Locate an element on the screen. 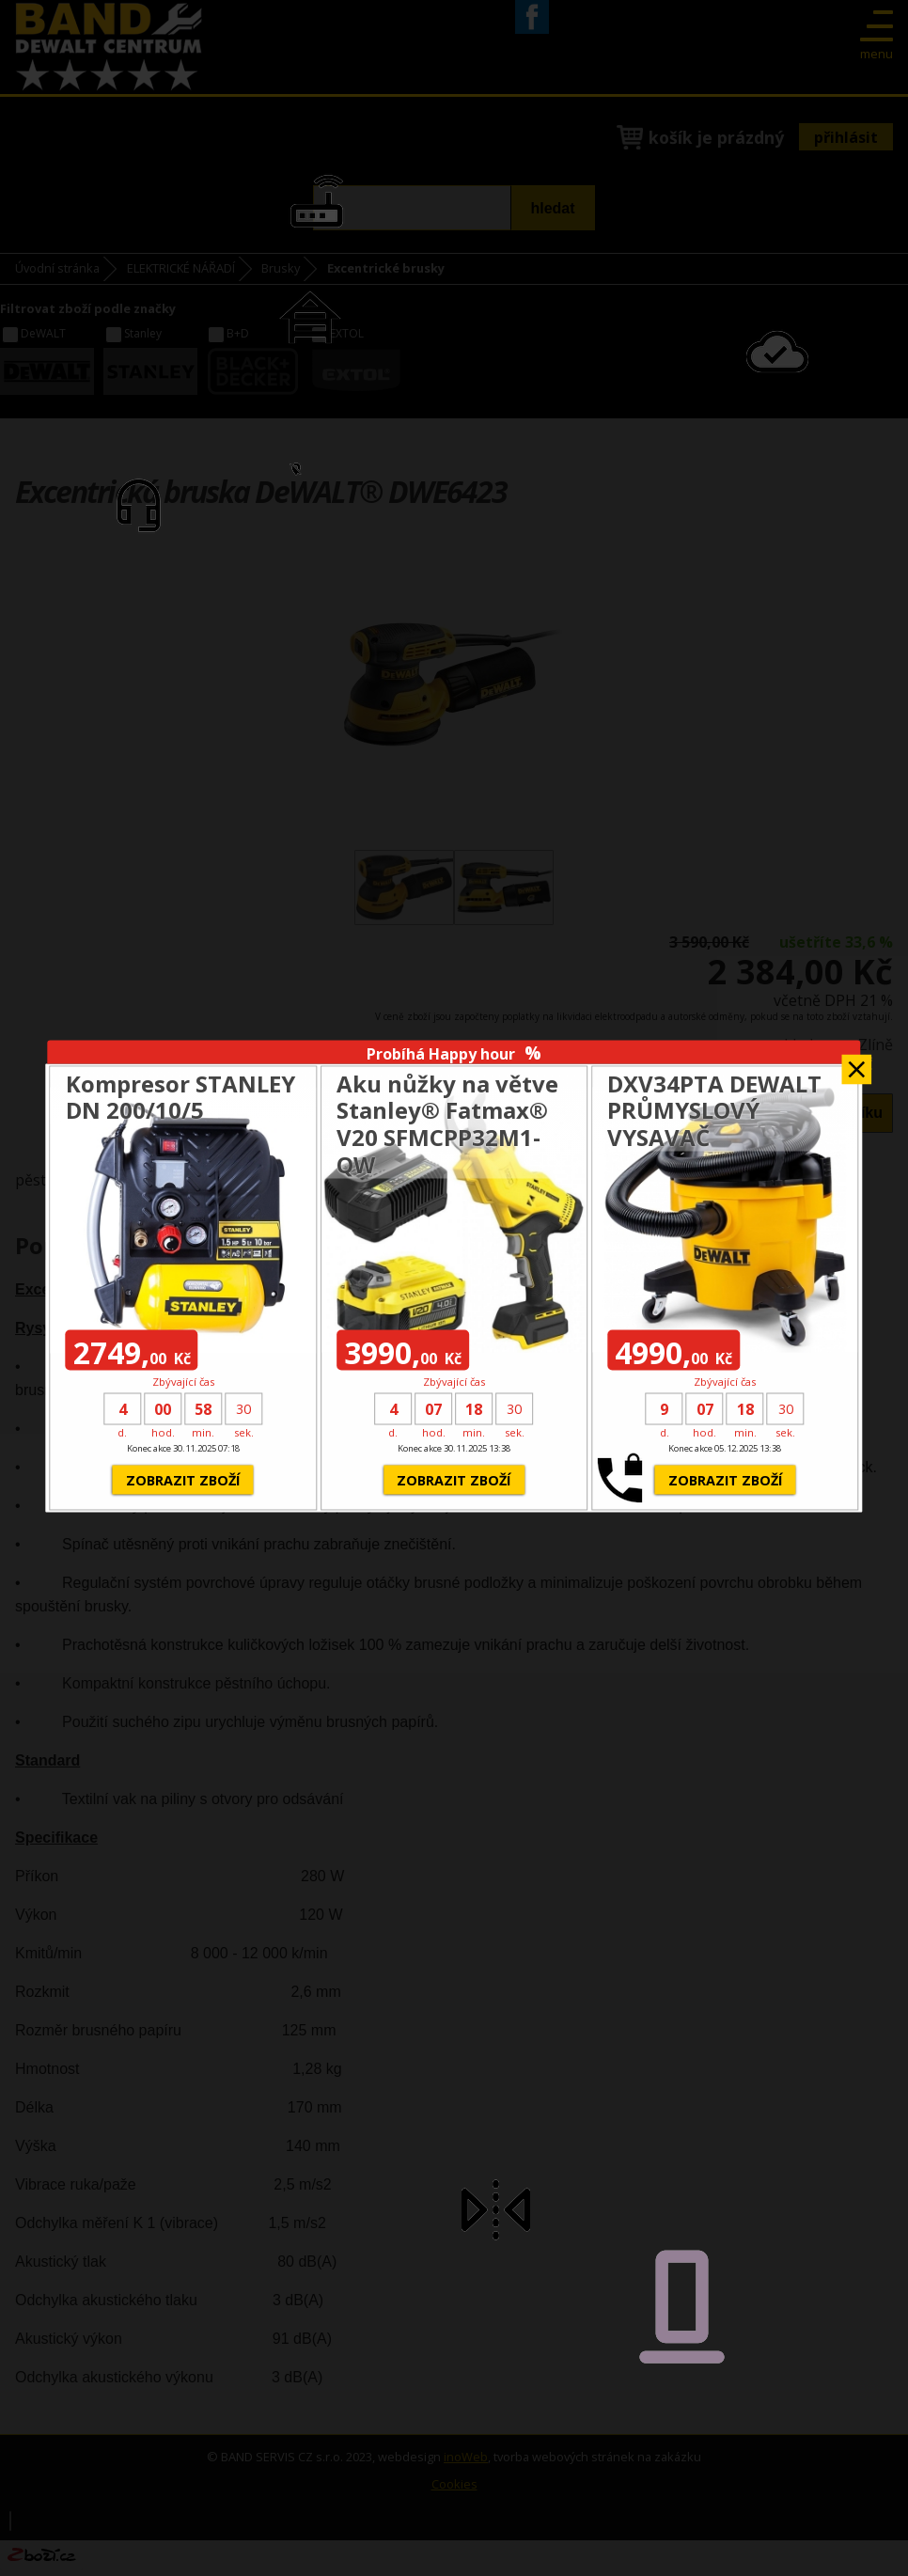  mirror or flip content horizontally is located at coordinates (495, 2209).